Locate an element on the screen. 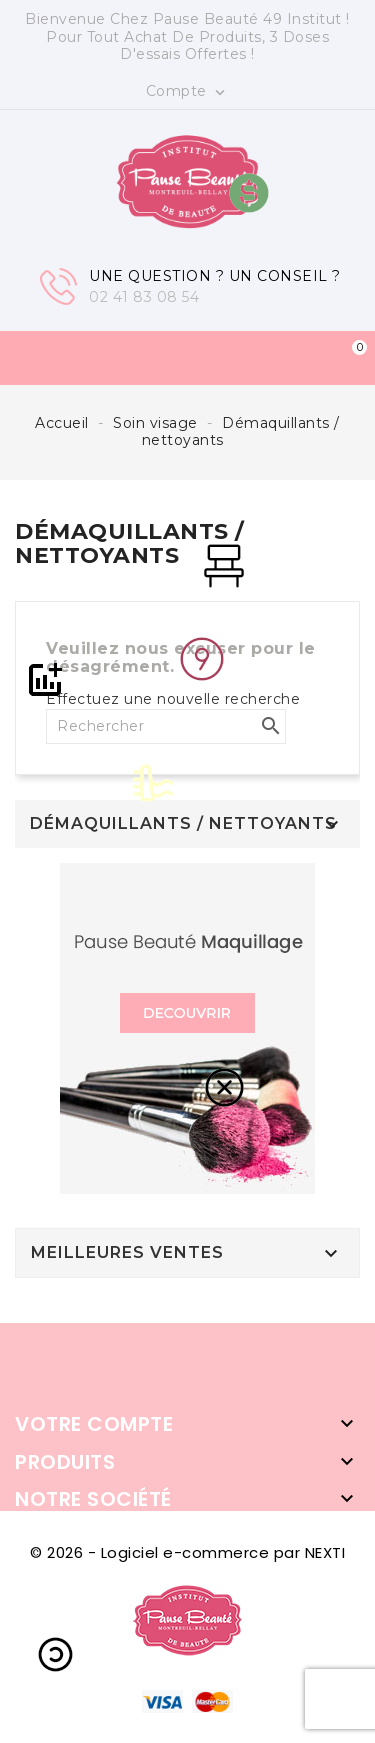 The width and height of the screenshot is (375, 1743). add a new chart or graph is located at coordinates (45, 680).